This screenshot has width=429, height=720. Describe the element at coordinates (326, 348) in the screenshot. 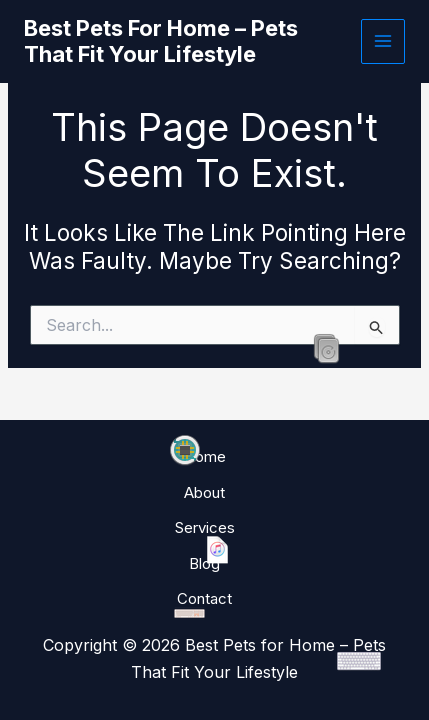

I see `access multiple disk drives or storage devices` at that location.